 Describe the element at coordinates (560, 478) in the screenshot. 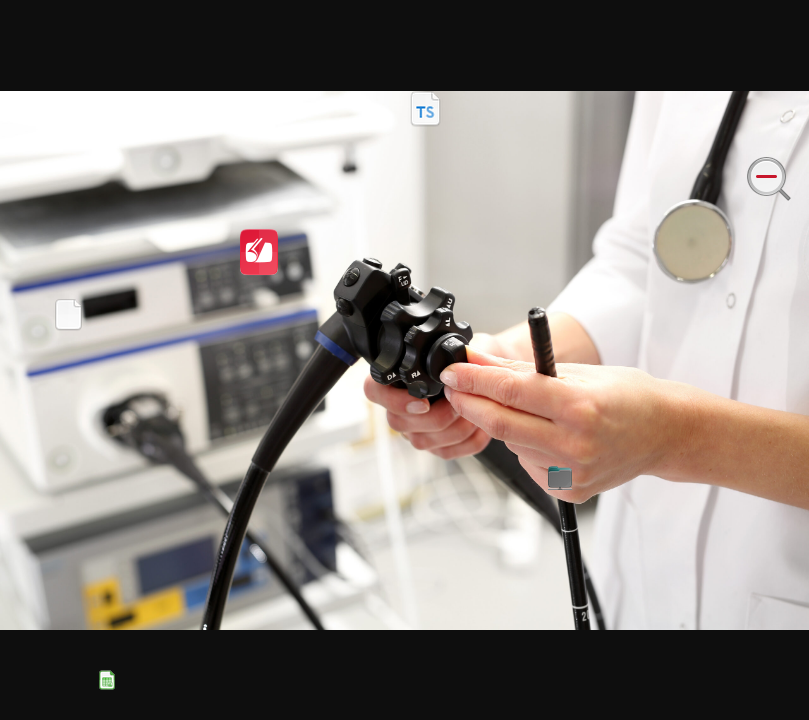

I see `access files stored on a remote server` at that location.